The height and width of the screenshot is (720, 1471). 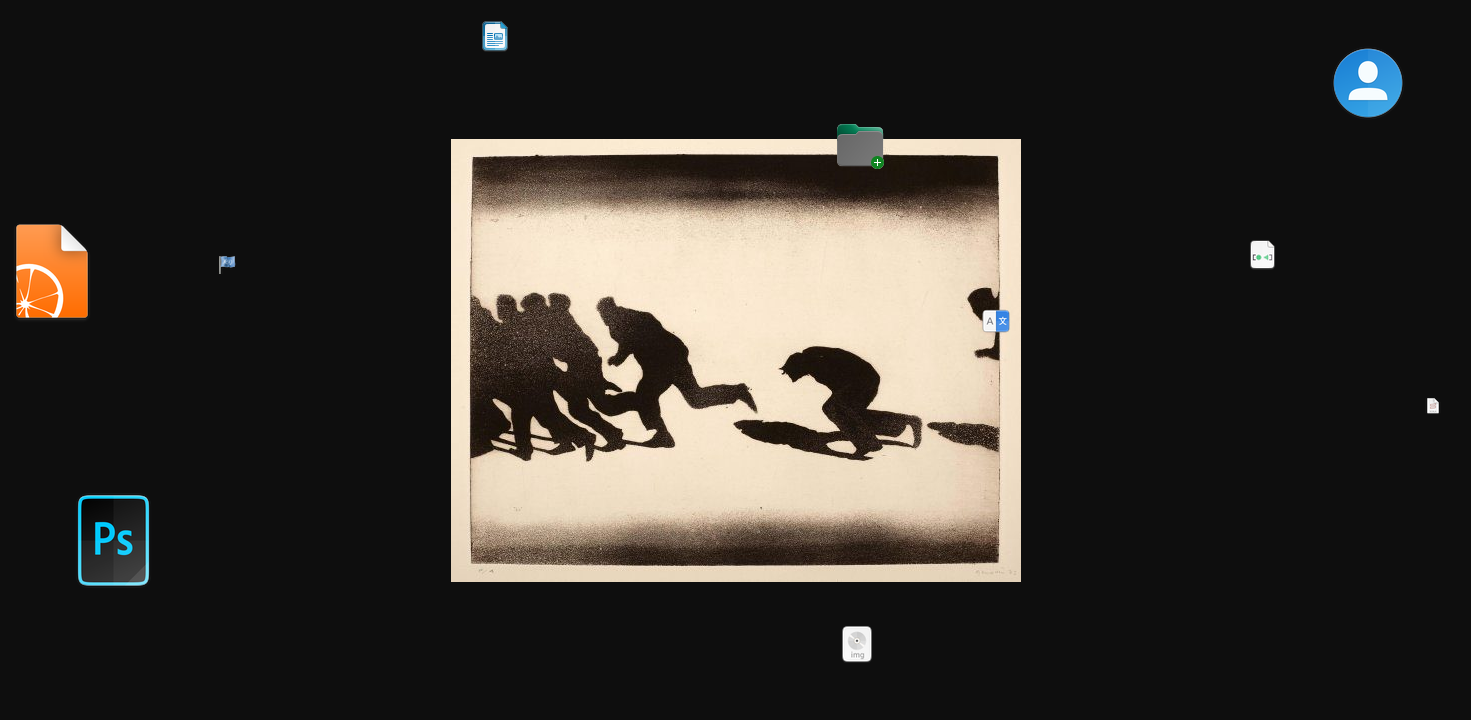 What do you see at coordinates (227, 265) in the screenshot?
I see `access language and region settings` at bounding box center [227, 265].